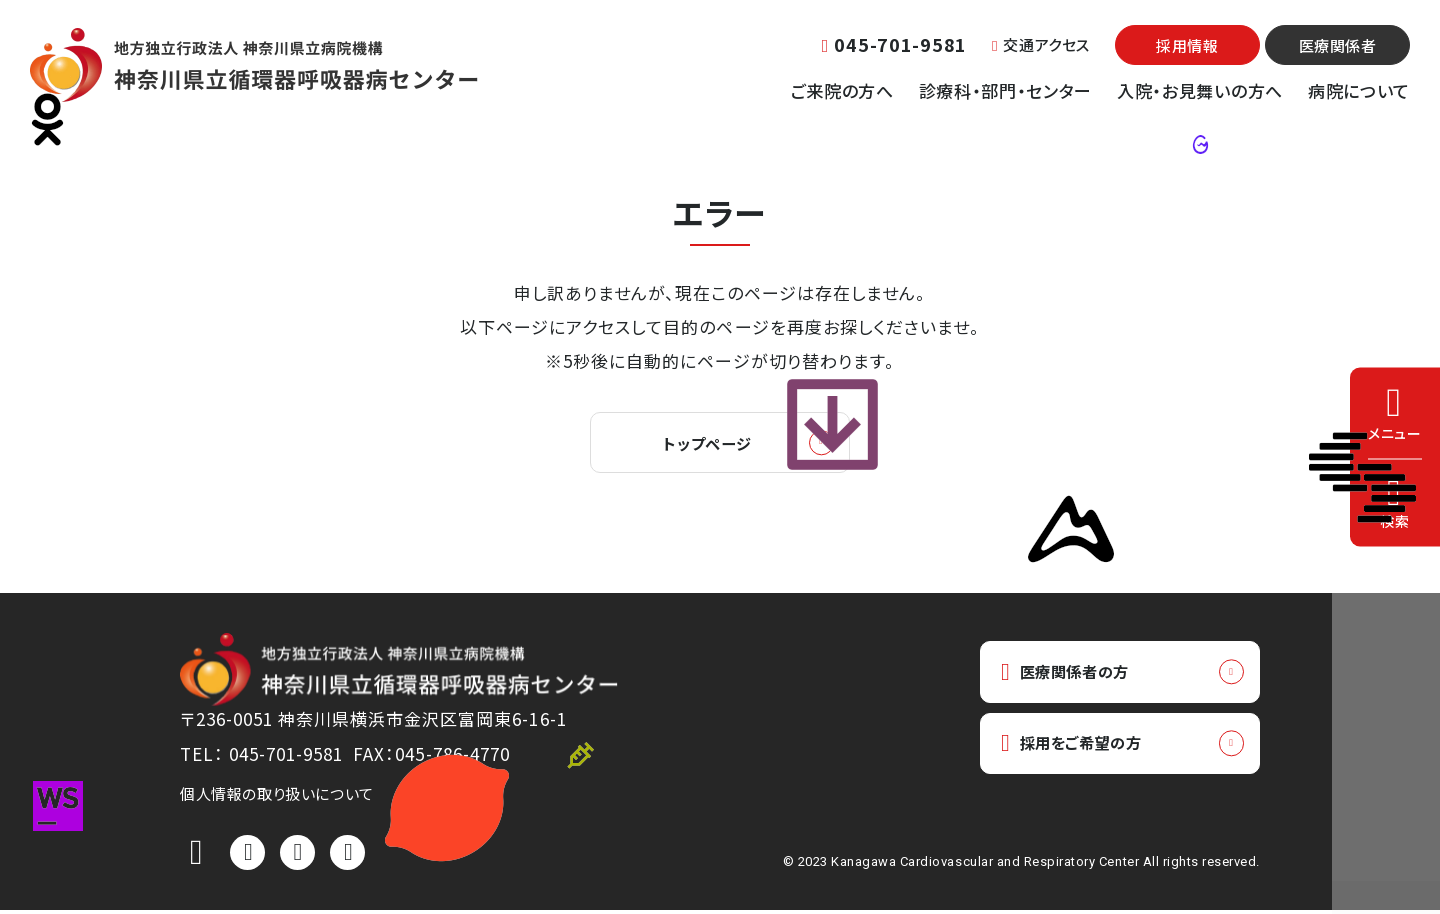 This screenshot has height=914, width=1440. Describe the element at coordinates (47, 119) in the screenshot. I see `open odnoklassniki social network` at that location.